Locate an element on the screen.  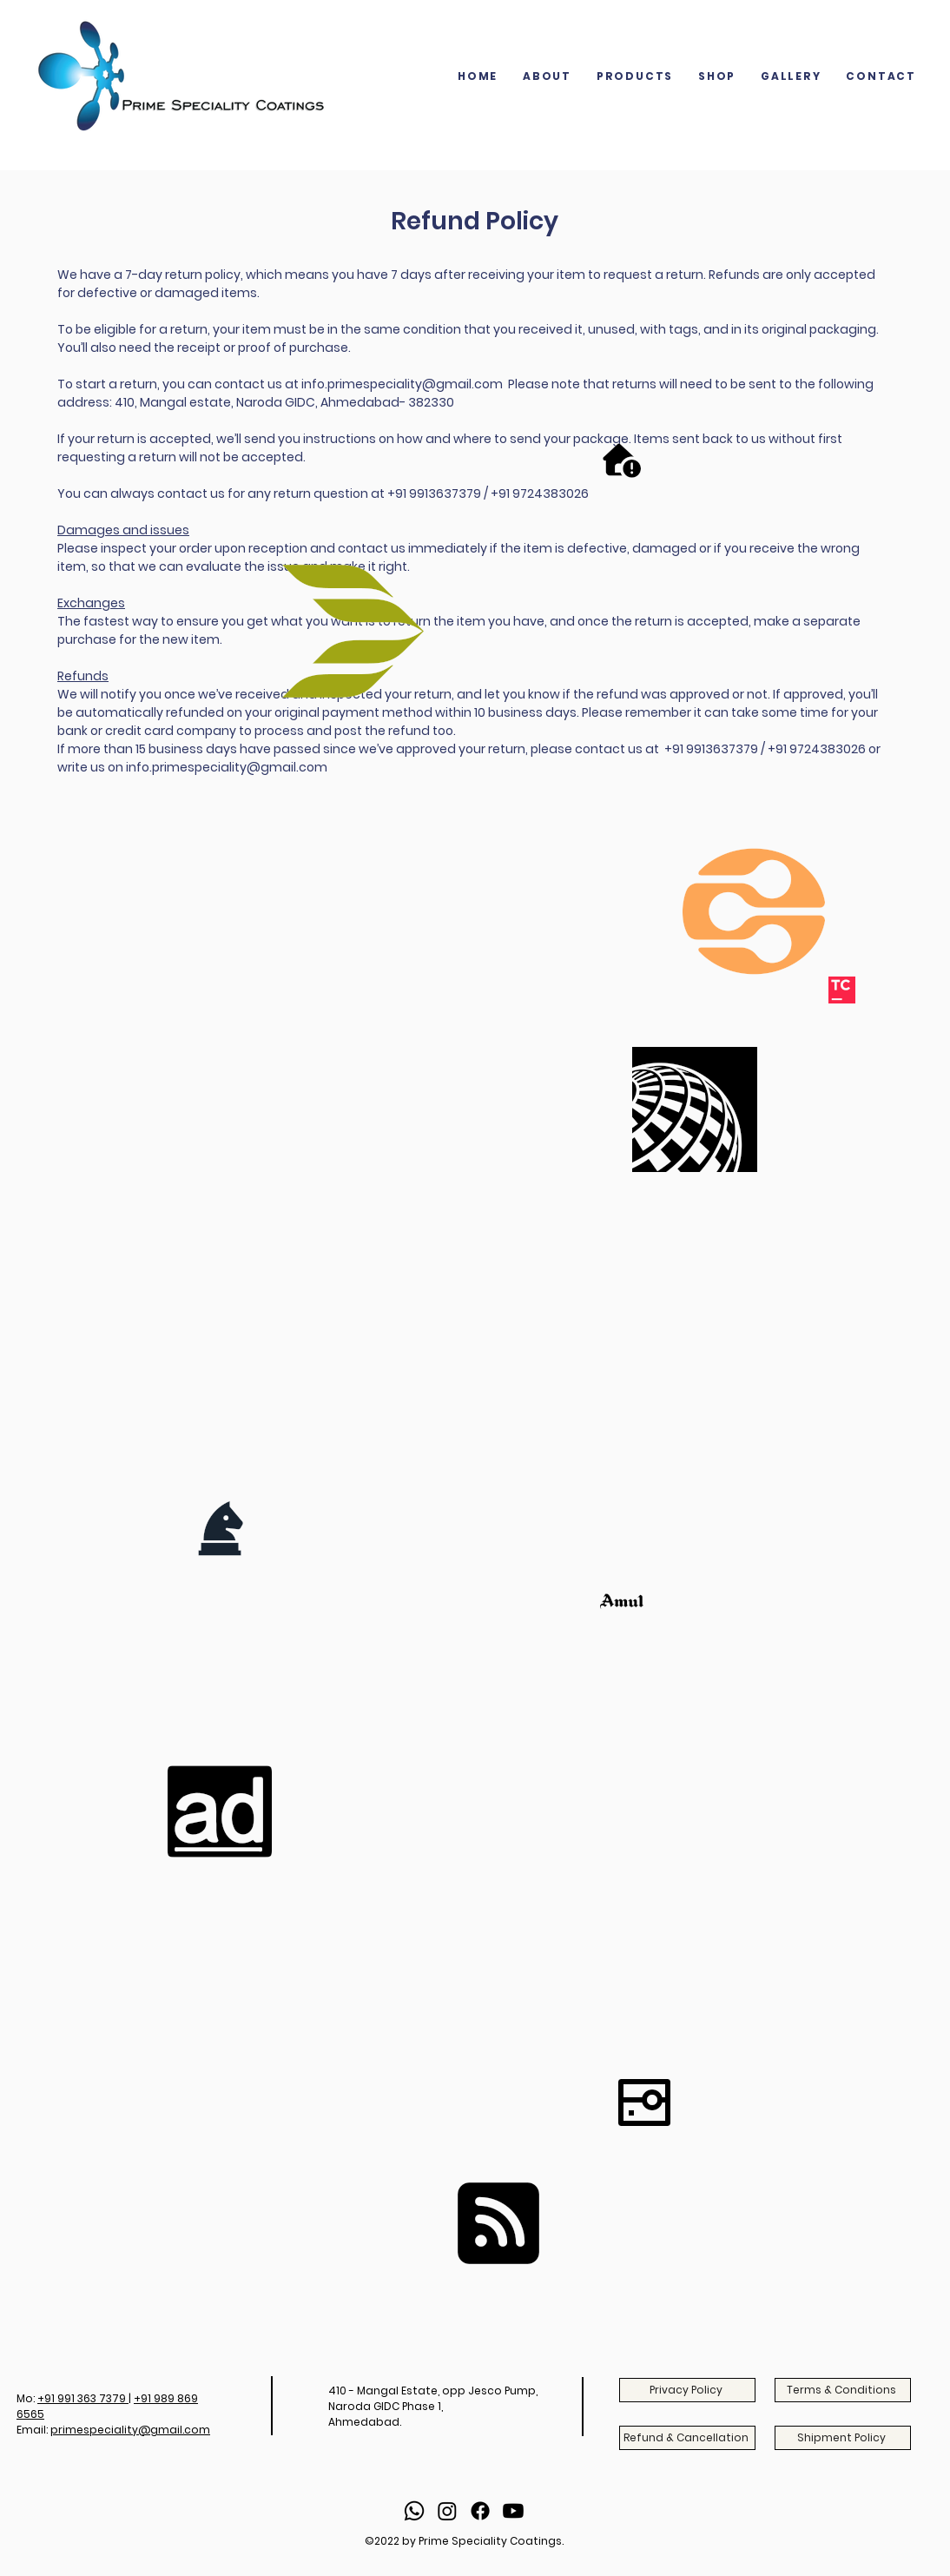
open teamcity build server is located at coordinates (841, 990).